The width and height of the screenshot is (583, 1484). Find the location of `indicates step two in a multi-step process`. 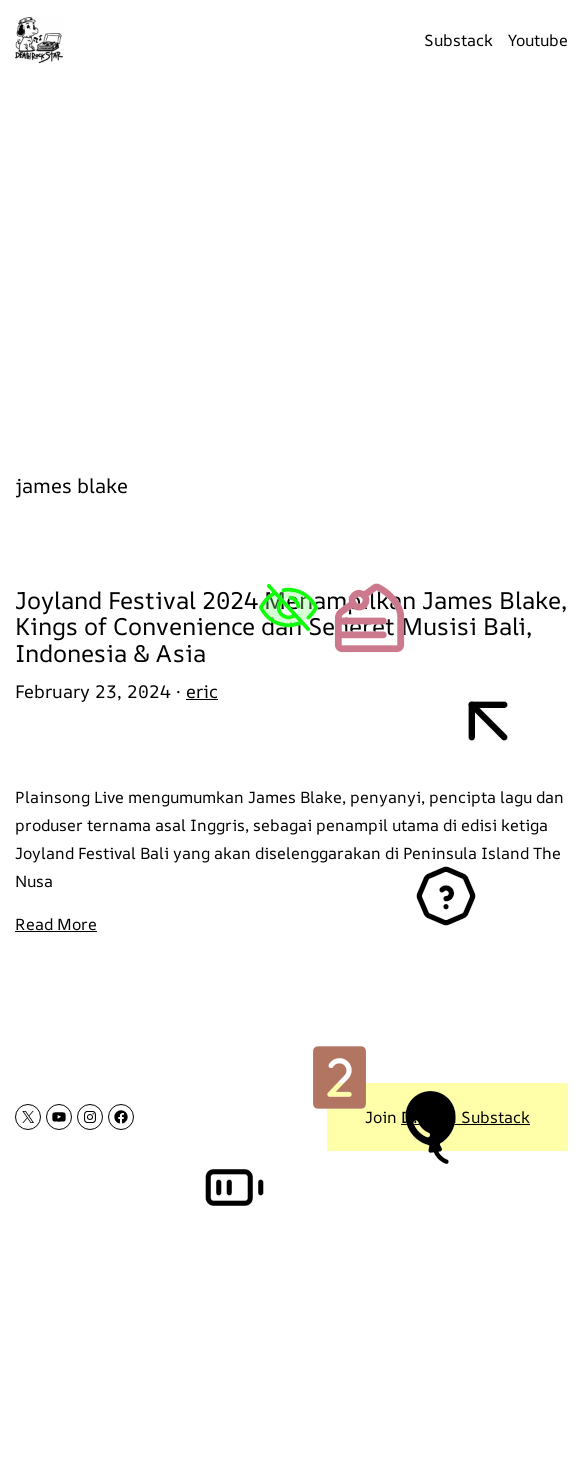

indicates step two in a multi-step process is located at coordinates (339, 1077).